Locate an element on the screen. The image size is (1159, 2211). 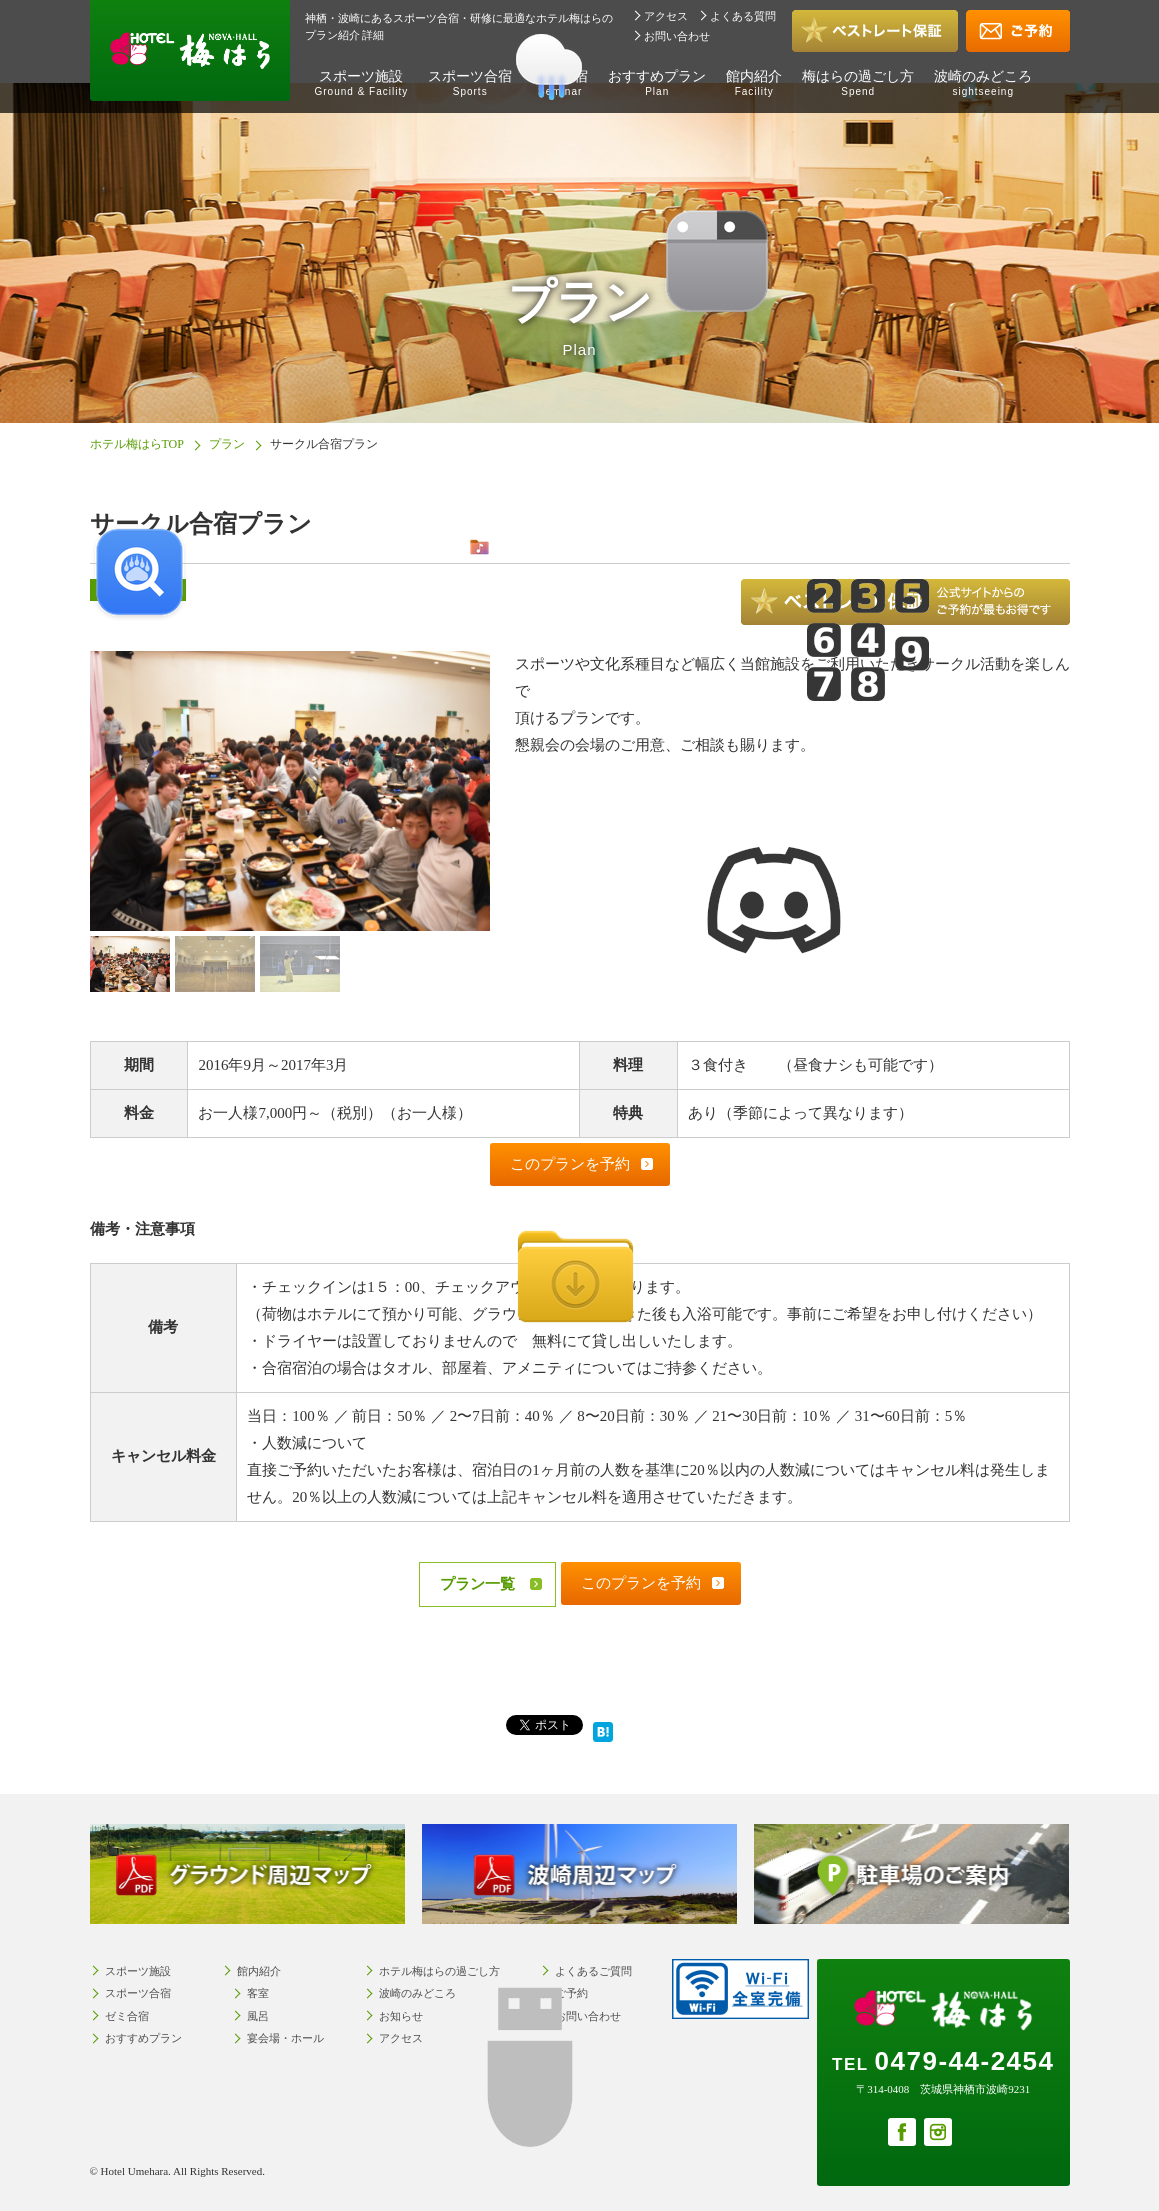
open tabs preferences in system settings is located at coordinates (717, 263).